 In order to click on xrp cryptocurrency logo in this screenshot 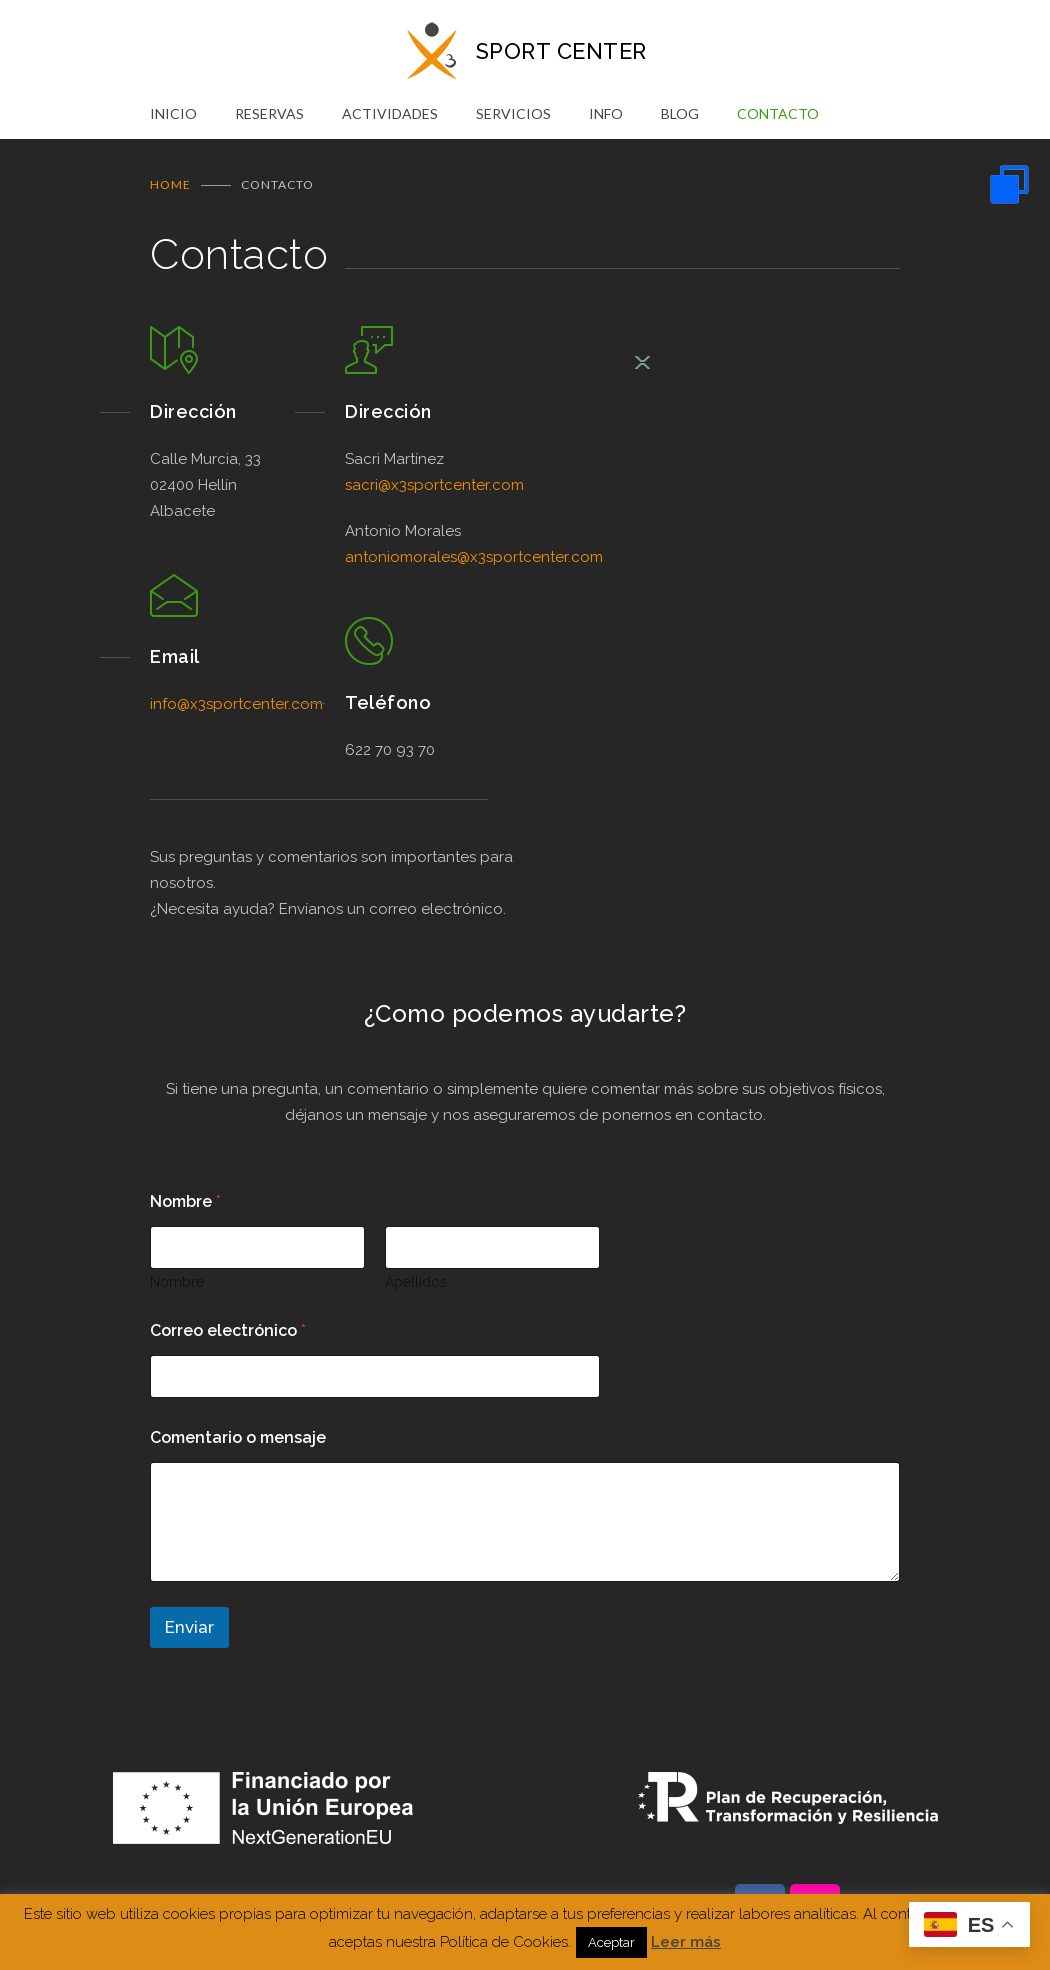, I will do `click(642, 362)`.